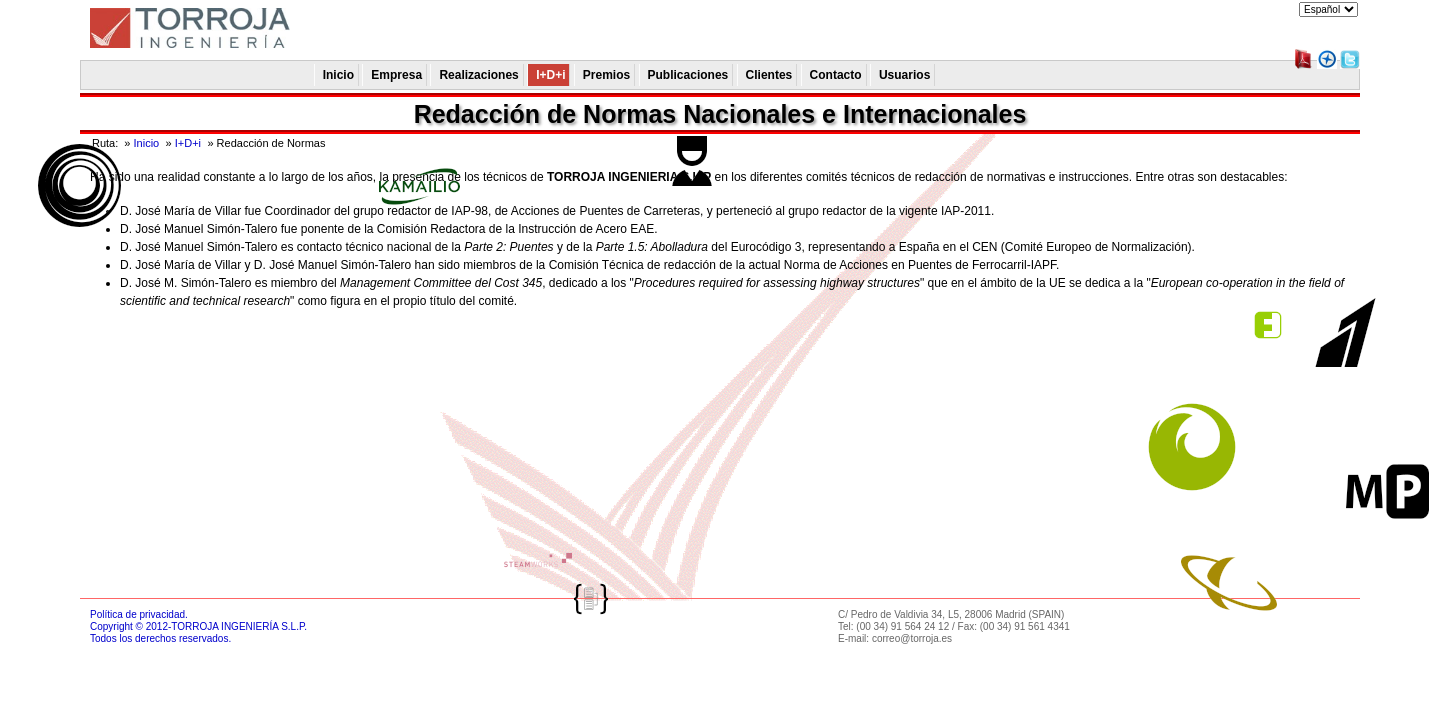 This screenshot has width=1440, height=720. I want to click on open Mozilla Firefox browser, so click(1192, 447).